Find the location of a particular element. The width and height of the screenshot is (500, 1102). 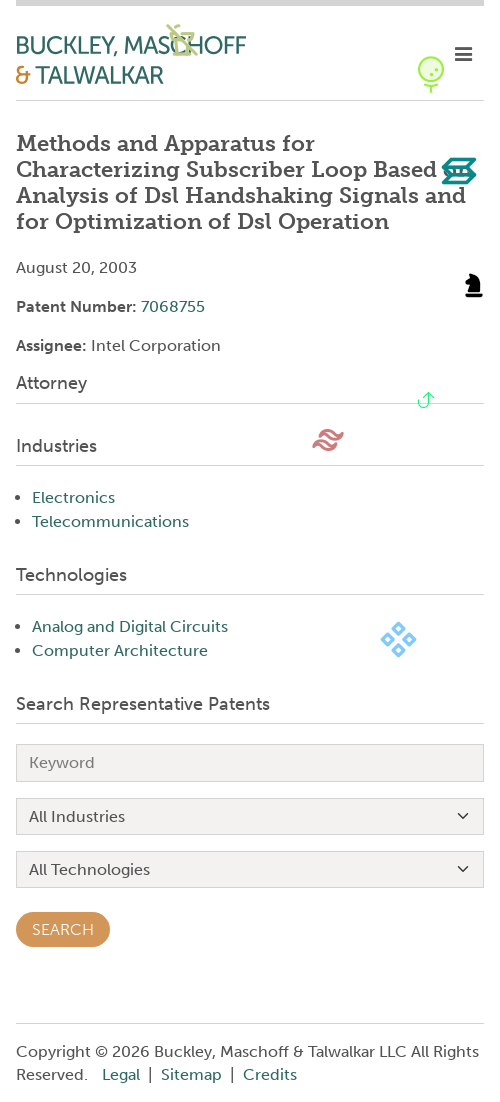

access golf-related features or content is located at coordinates (431, 74).